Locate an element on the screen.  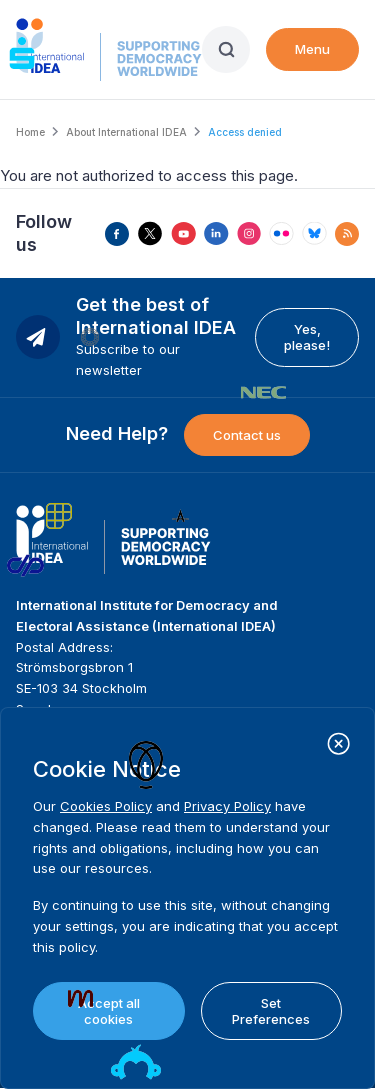
open the VSCO photo editing app is located at coordinates (90, 337).